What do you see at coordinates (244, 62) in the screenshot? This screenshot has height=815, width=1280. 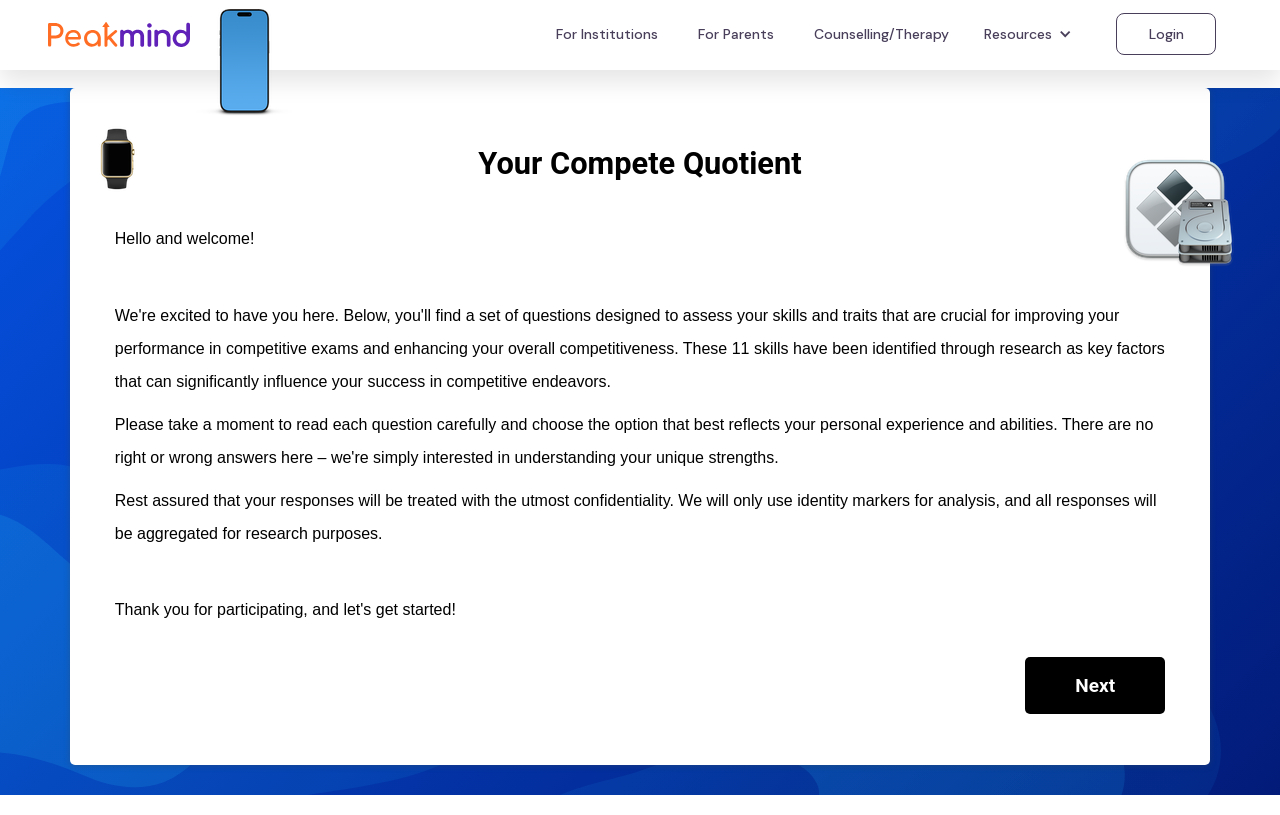 I see `iPhone 16 Pro device icon` at bounding box center [244, 62].